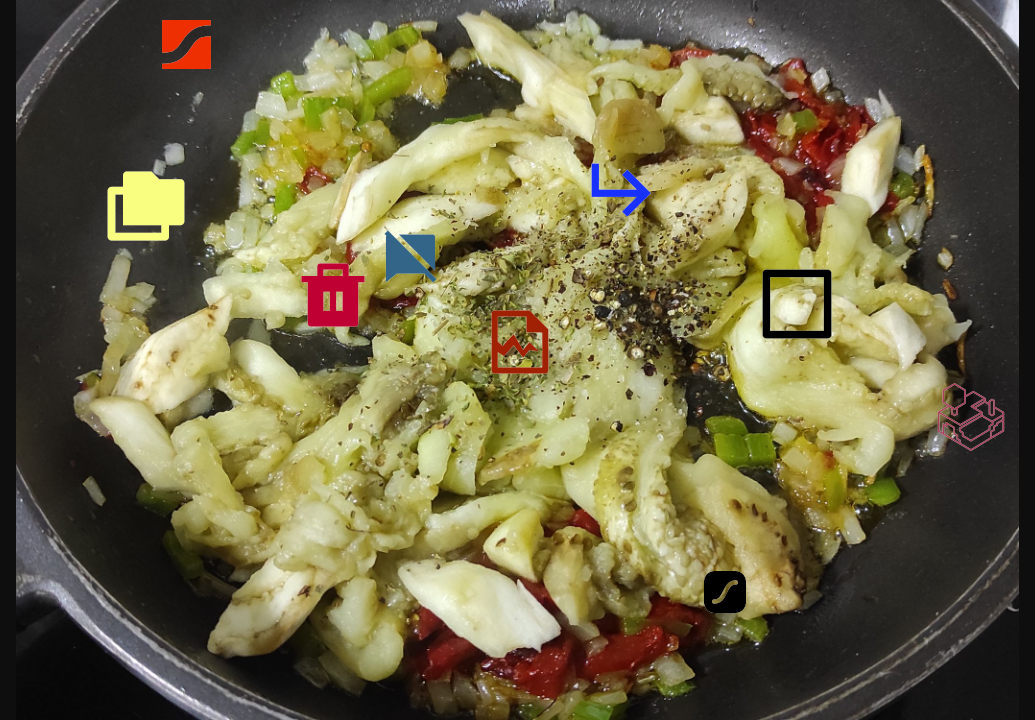 The height and width of the screenshot is (720, 1035). Describe the element at coordinates (797, 304) in the screenshot. I see `stop media playback` at that location.